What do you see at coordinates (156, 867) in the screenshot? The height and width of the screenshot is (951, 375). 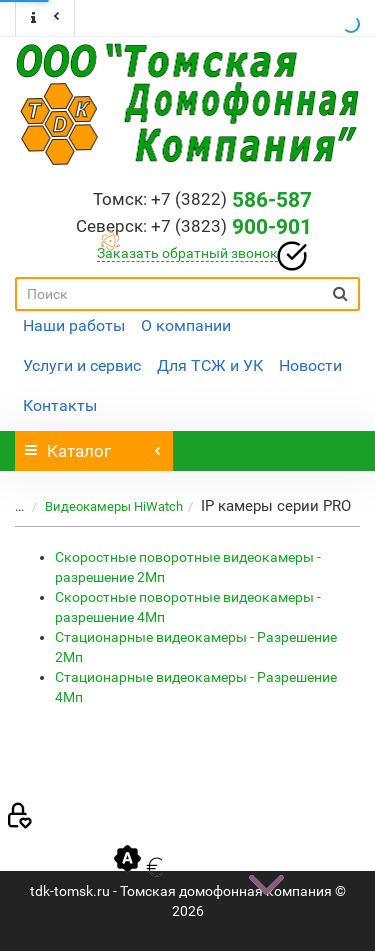 I see `view or select euro currency` at bounding box center [156, 867].